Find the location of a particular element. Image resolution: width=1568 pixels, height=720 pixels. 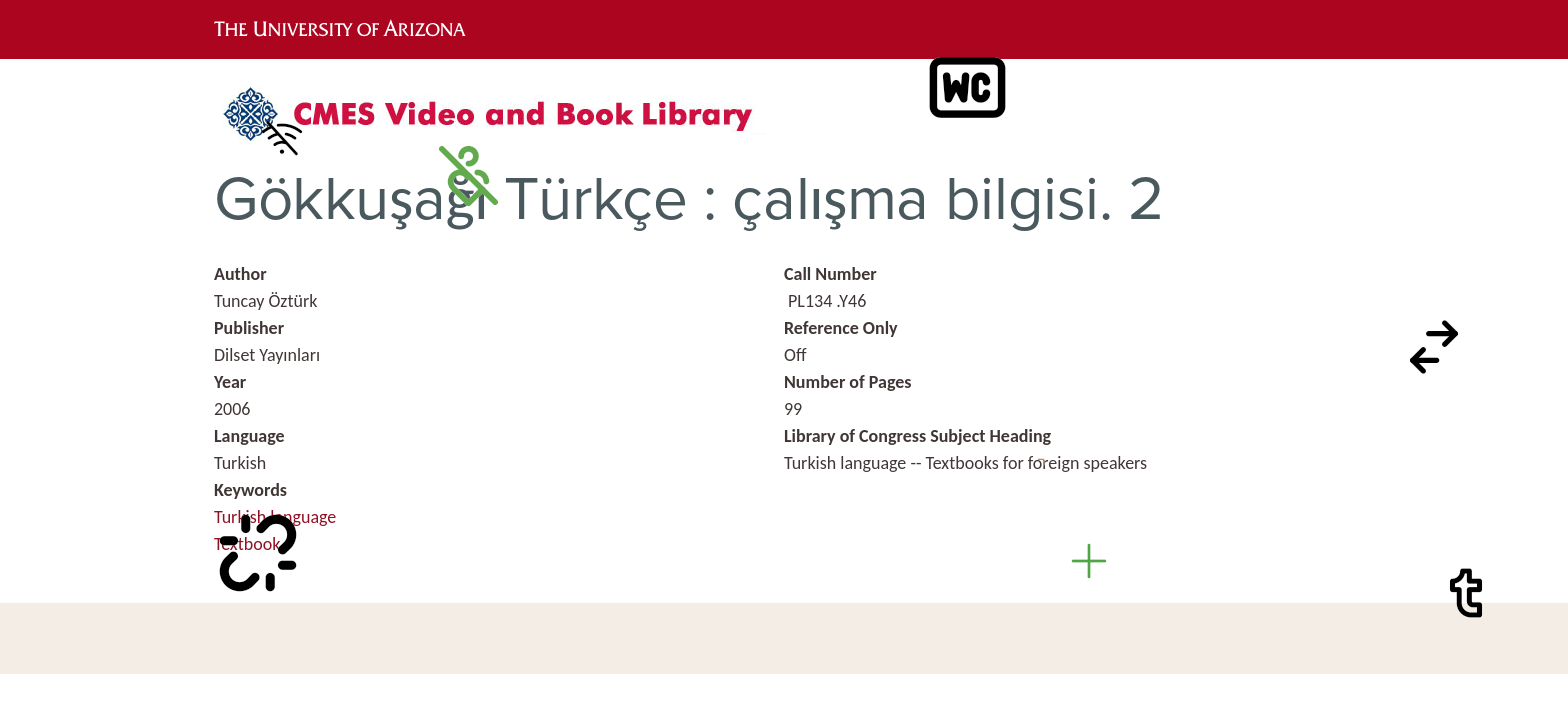

swap or exchange items is located at coordinates (1434, 347).